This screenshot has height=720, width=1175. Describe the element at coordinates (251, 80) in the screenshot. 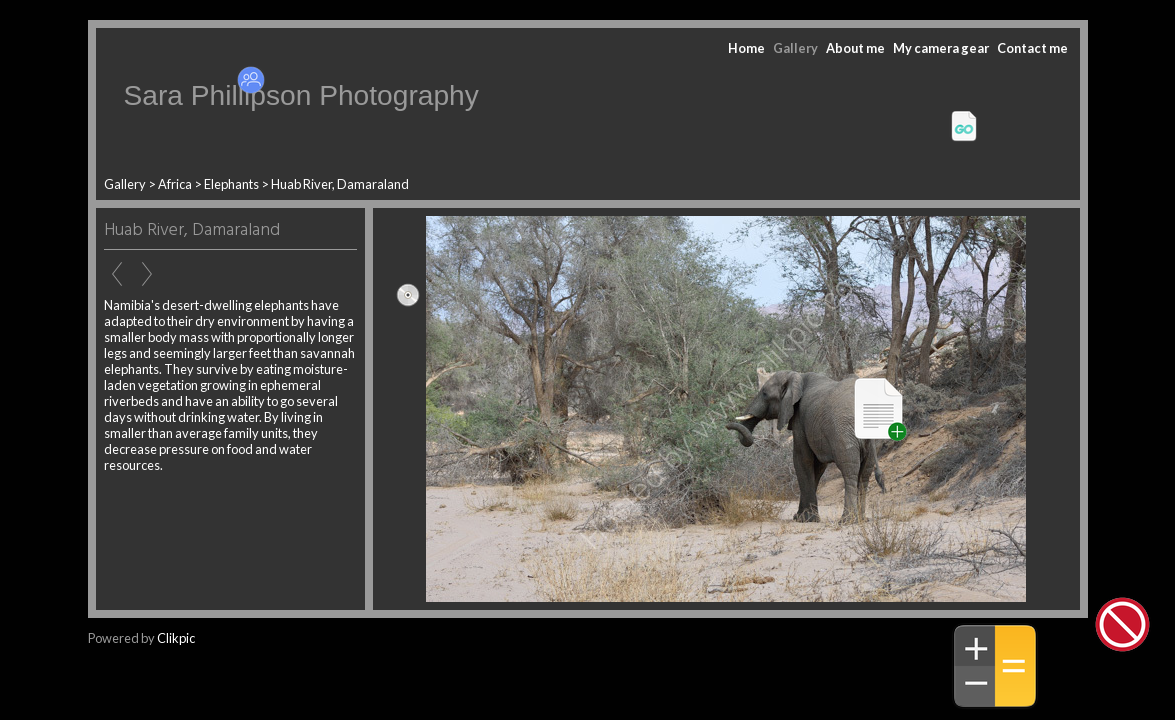

I see `indicates shared or collaborative content` at that location.